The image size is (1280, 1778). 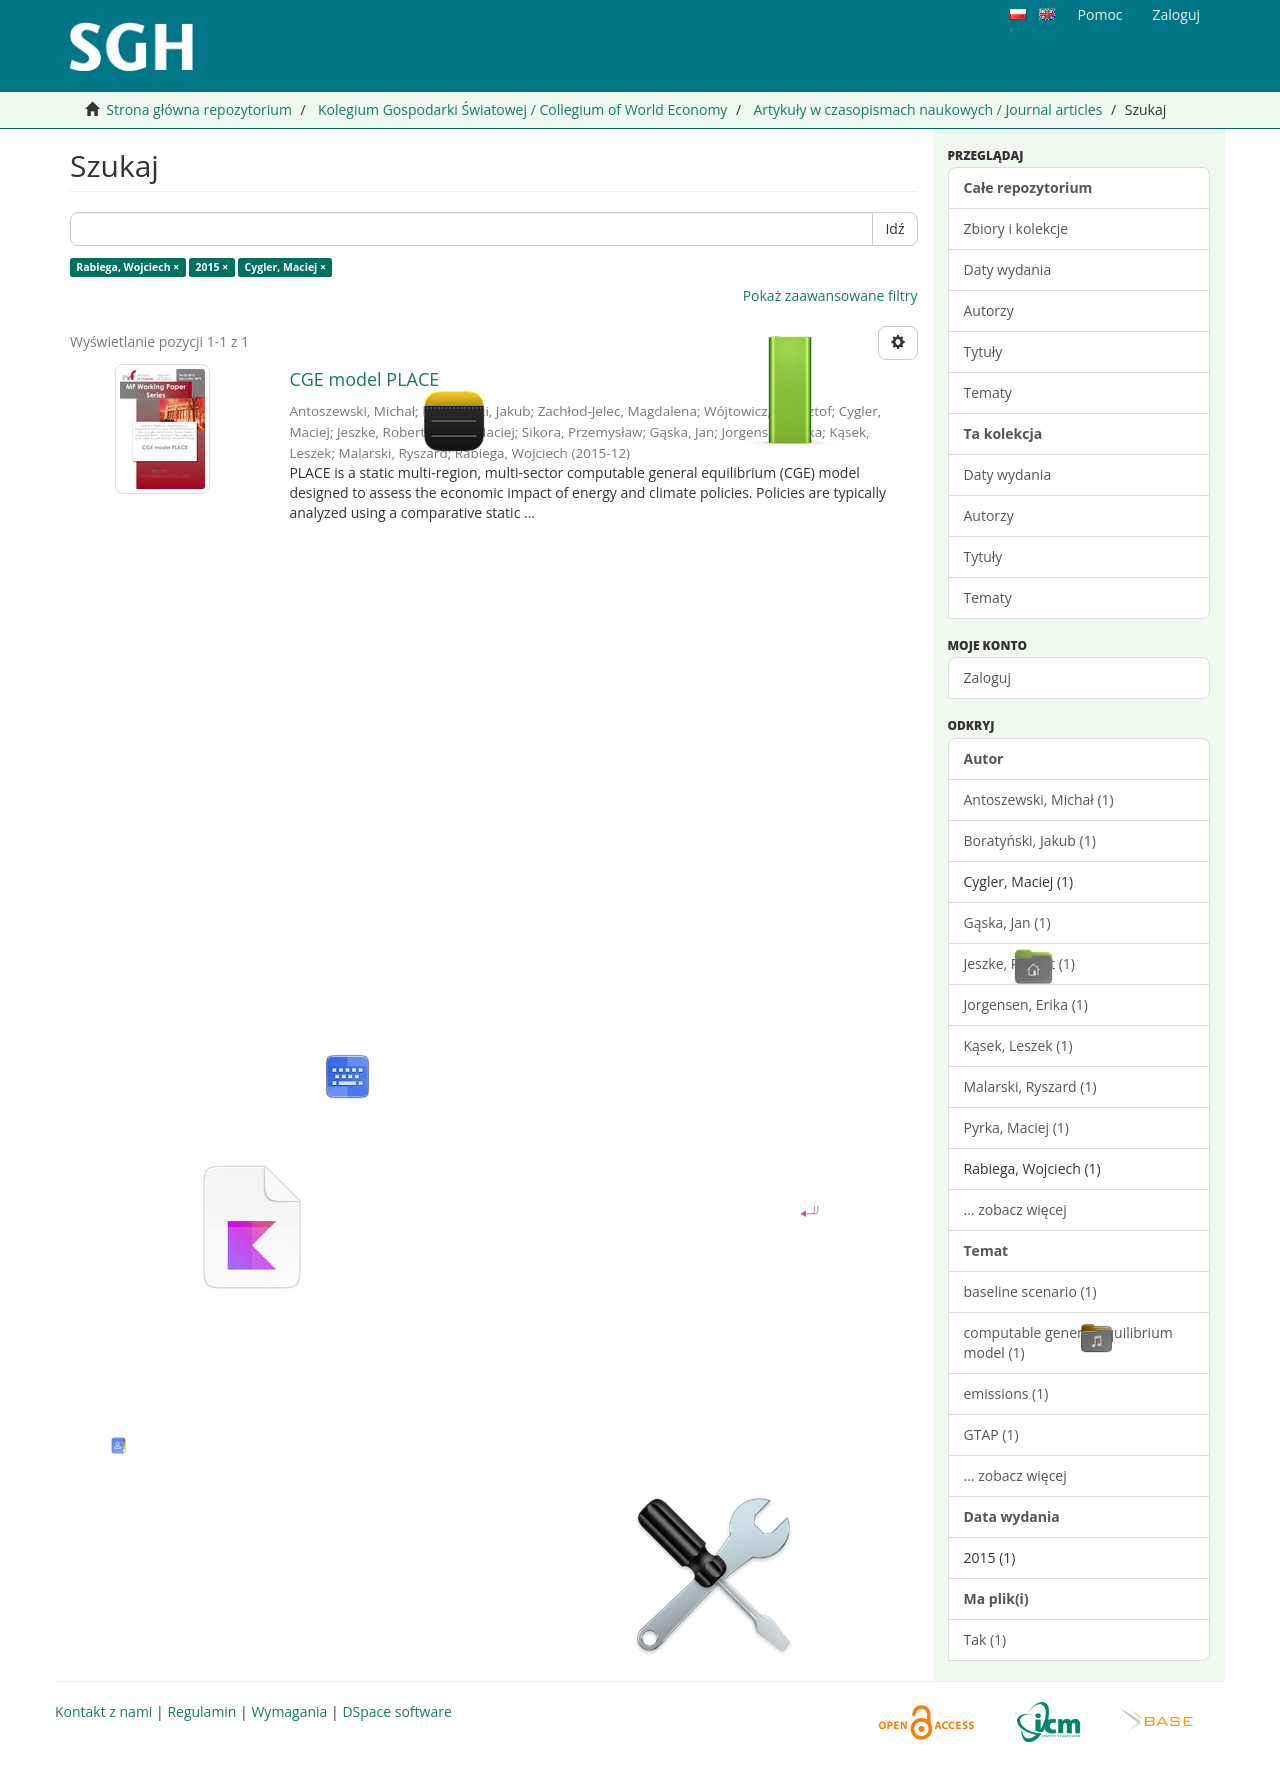 I want to click on open your music folder, so click(x=1096, y=1337).